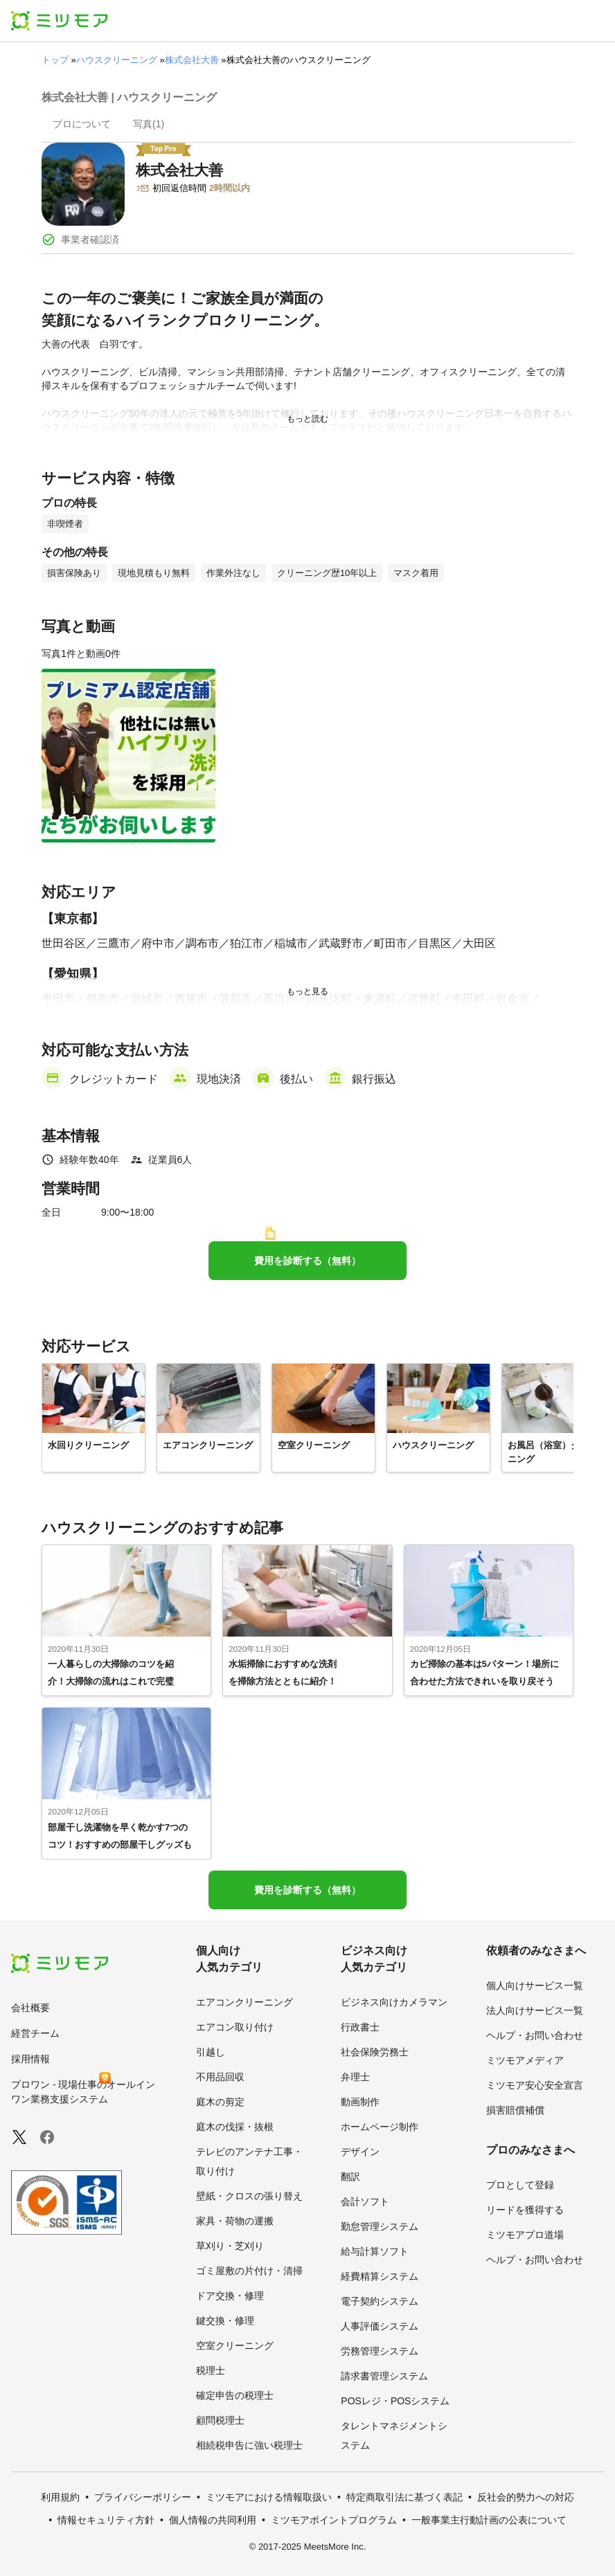 The width and height of the screenshot is (615, 2576). Describe the element at coordinates (270, 1233) in the screenshot. I see `mbox email archive file` at that location.